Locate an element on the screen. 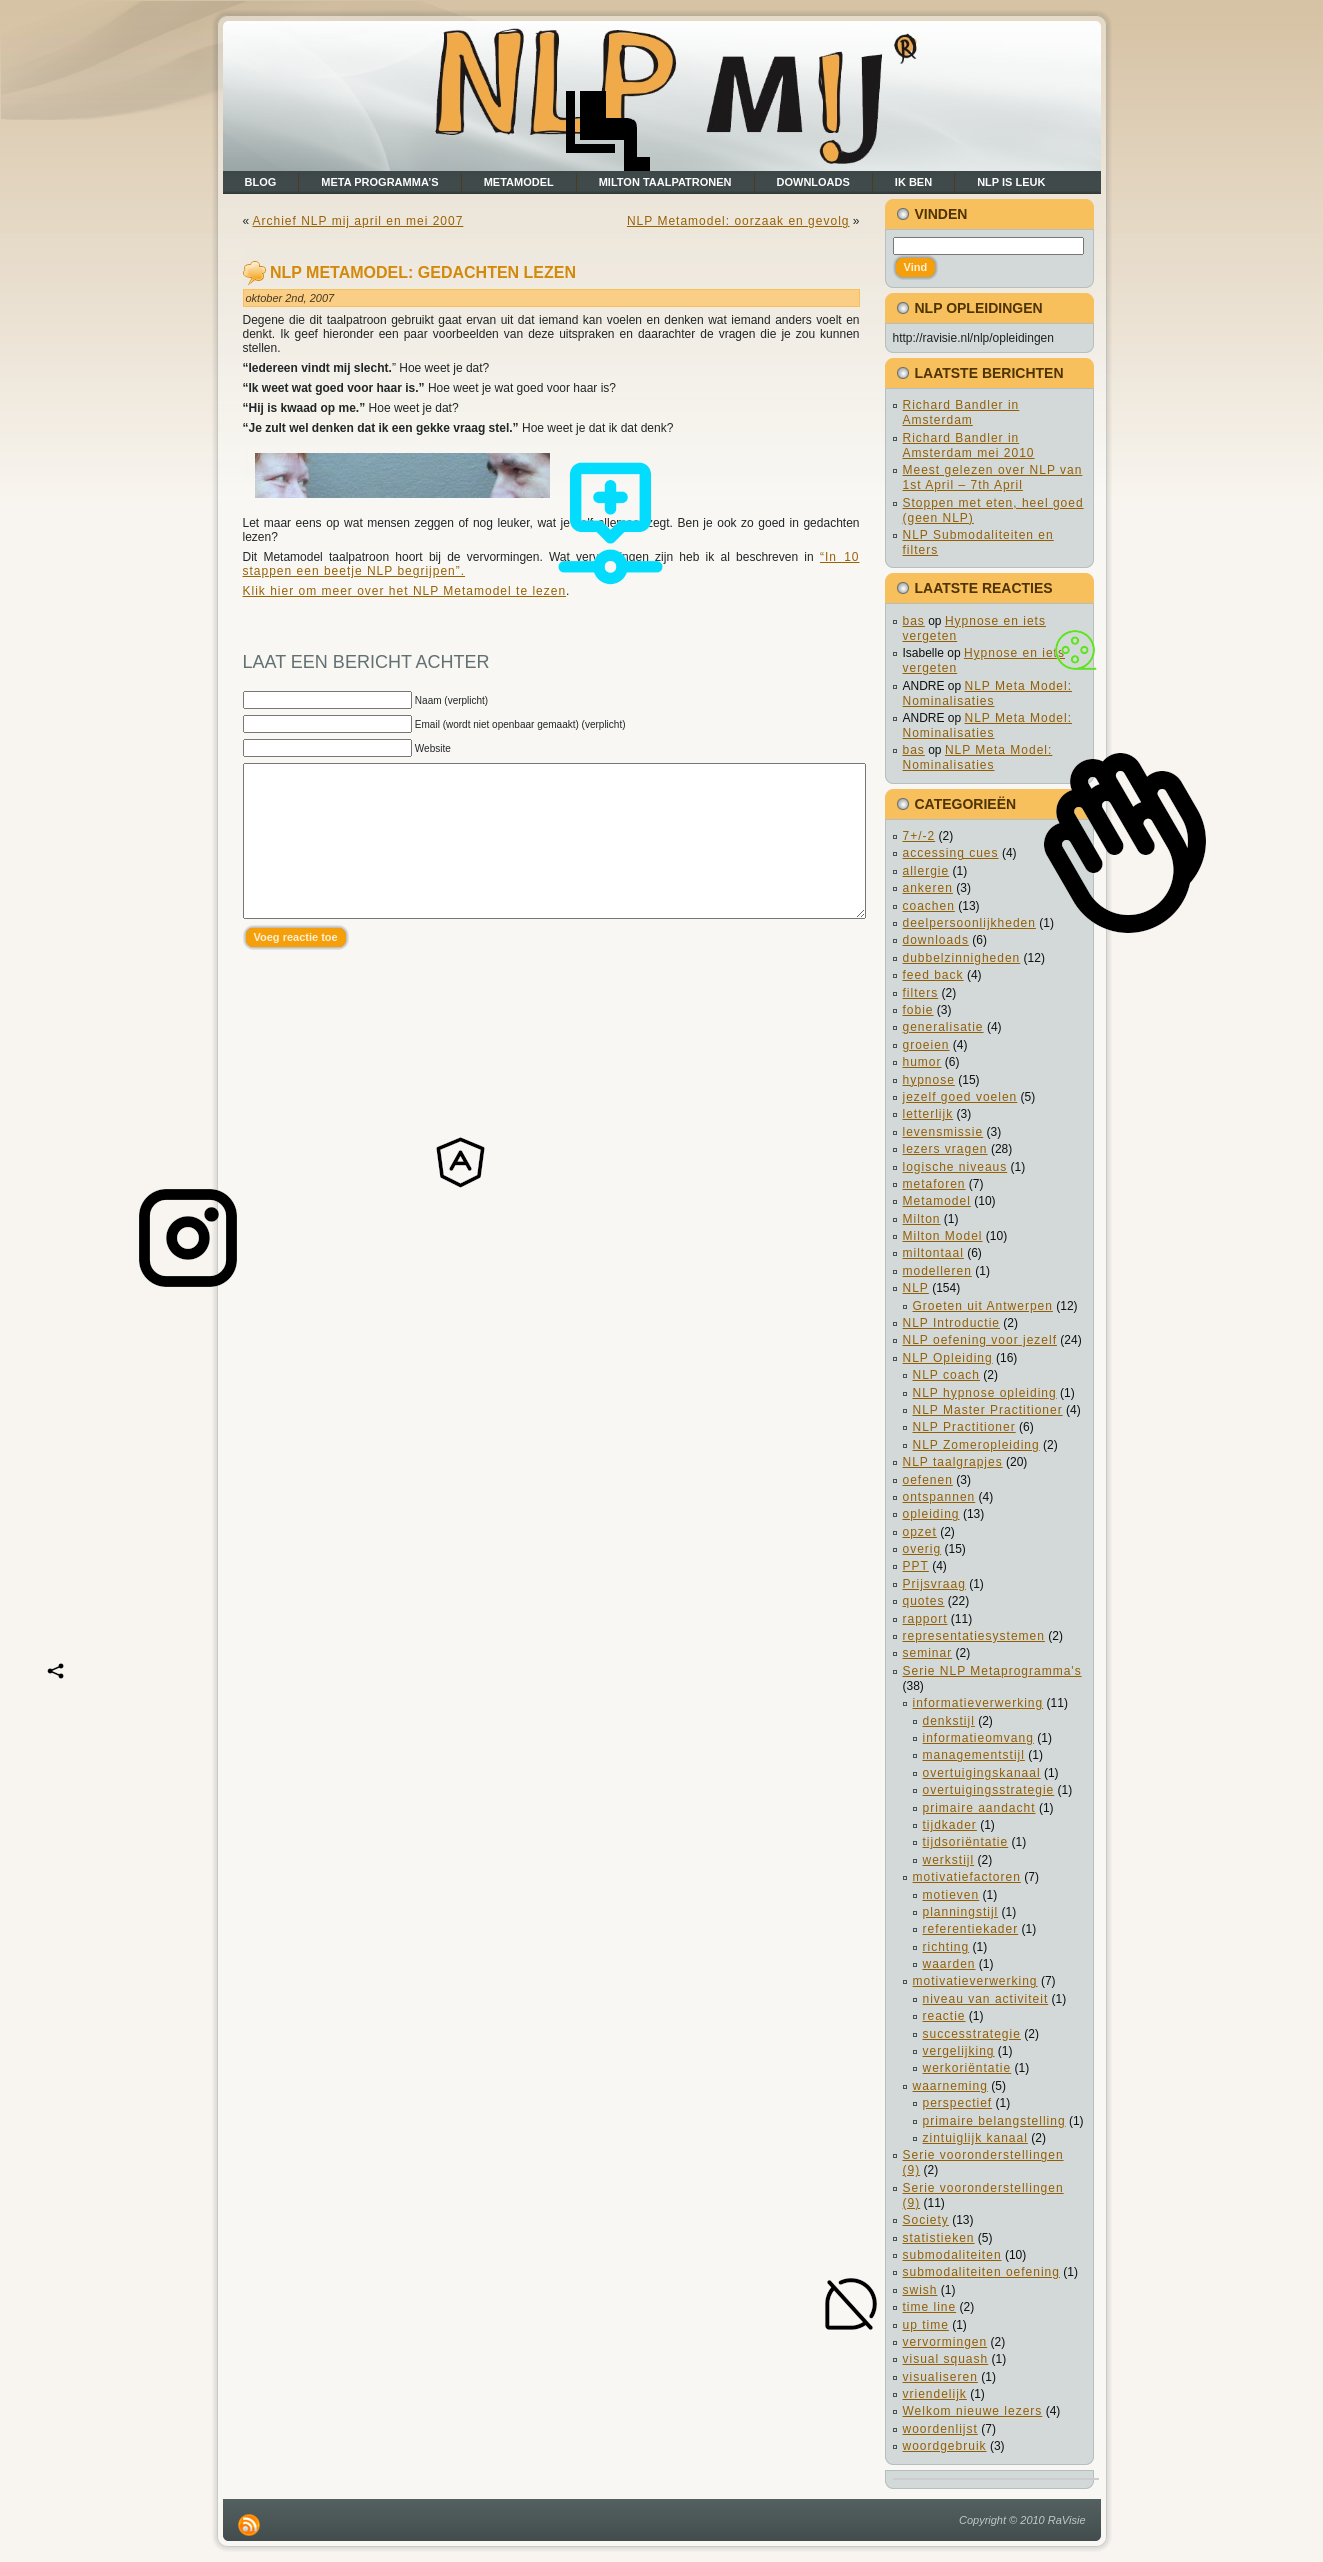  add a new event to the timeline is located at coordinates (610, 520).